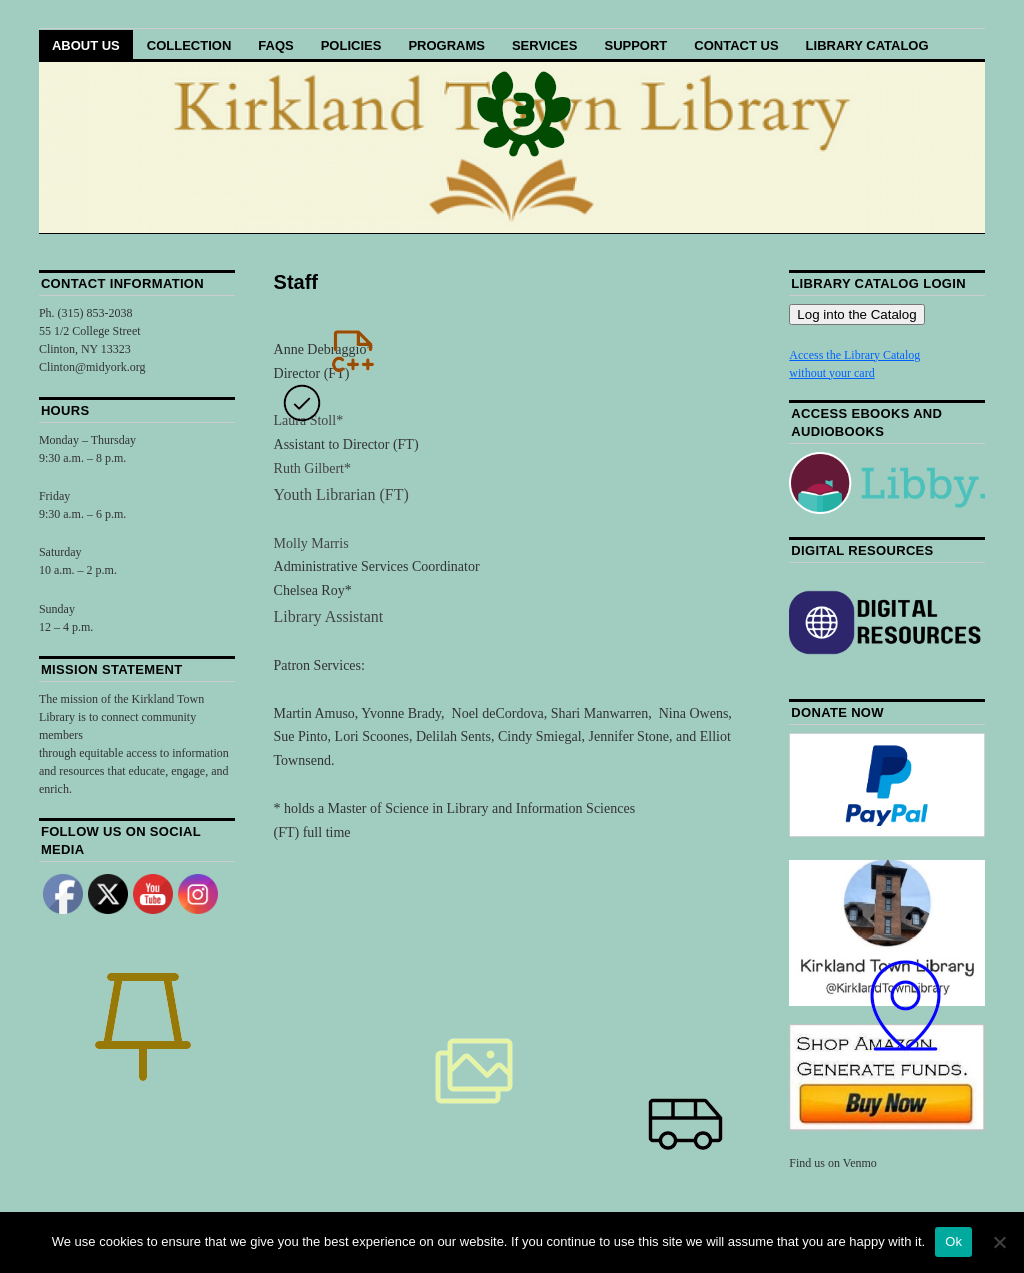 The width and height of the screenshot is (1024, 1273). I want to click on view photo gallery, so click(474, 1071).